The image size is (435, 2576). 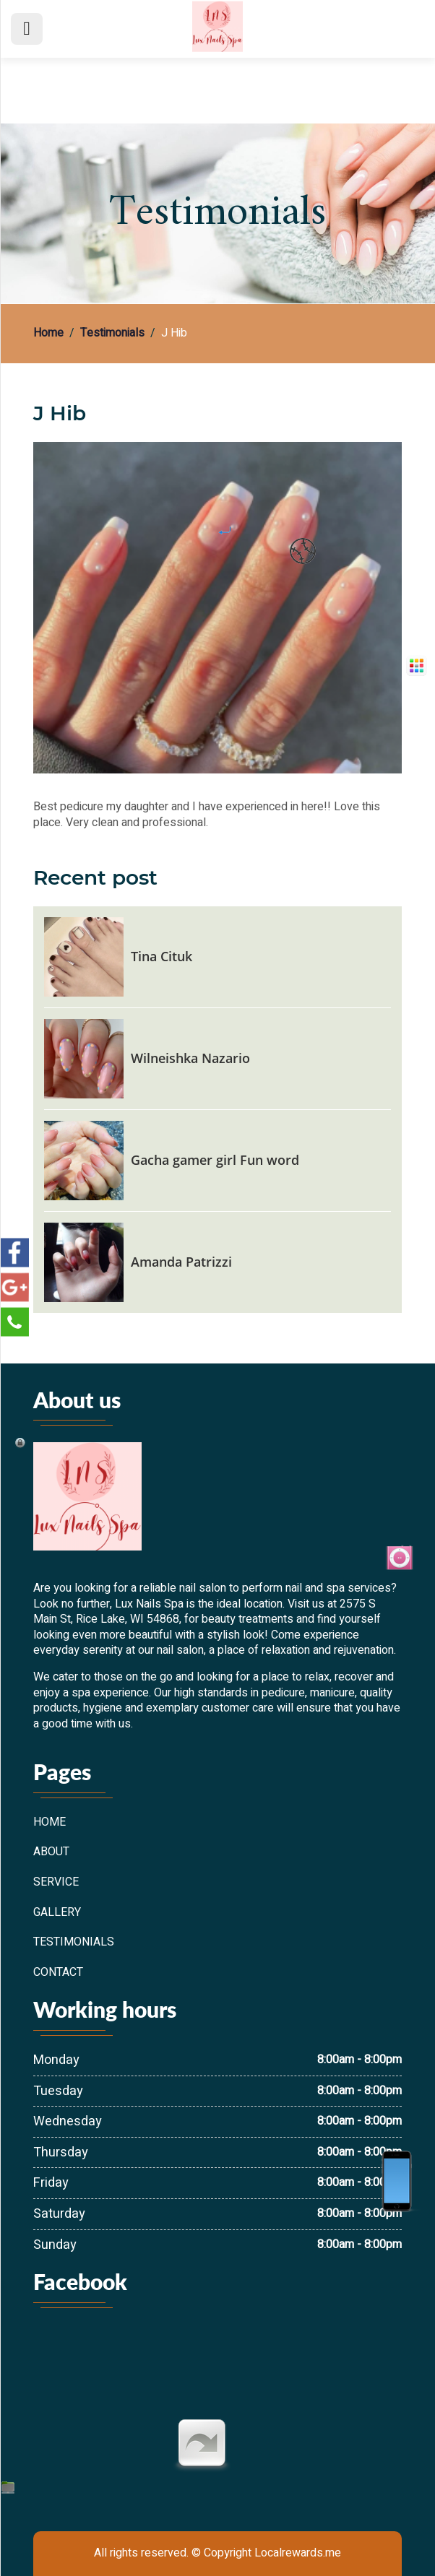 I want to click on indicates a locked or protected item, so click(x=38, y=1424).